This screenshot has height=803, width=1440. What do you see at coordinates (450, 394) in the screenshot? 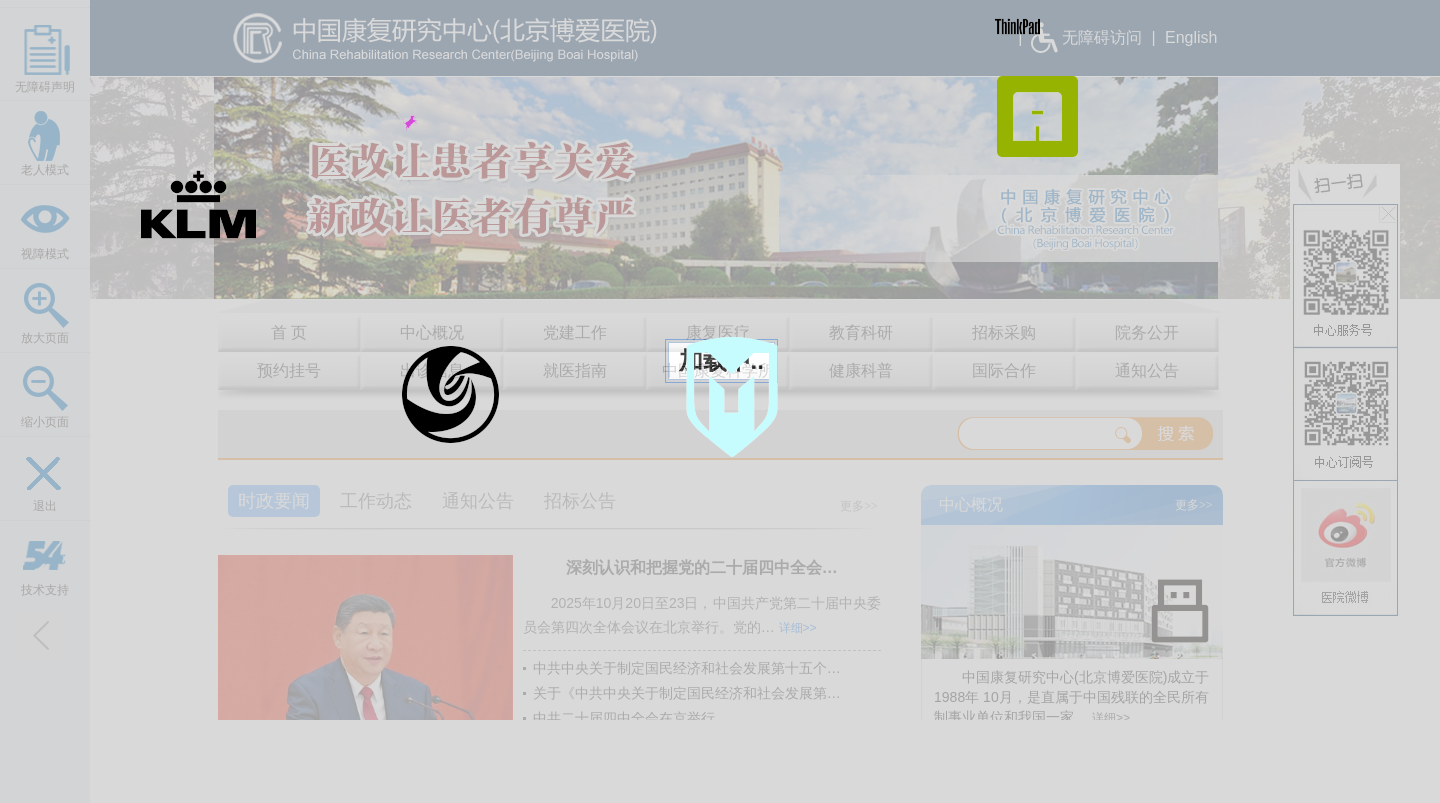
I see `open deepin desktop environment settings` at bounding box center [450, 394].